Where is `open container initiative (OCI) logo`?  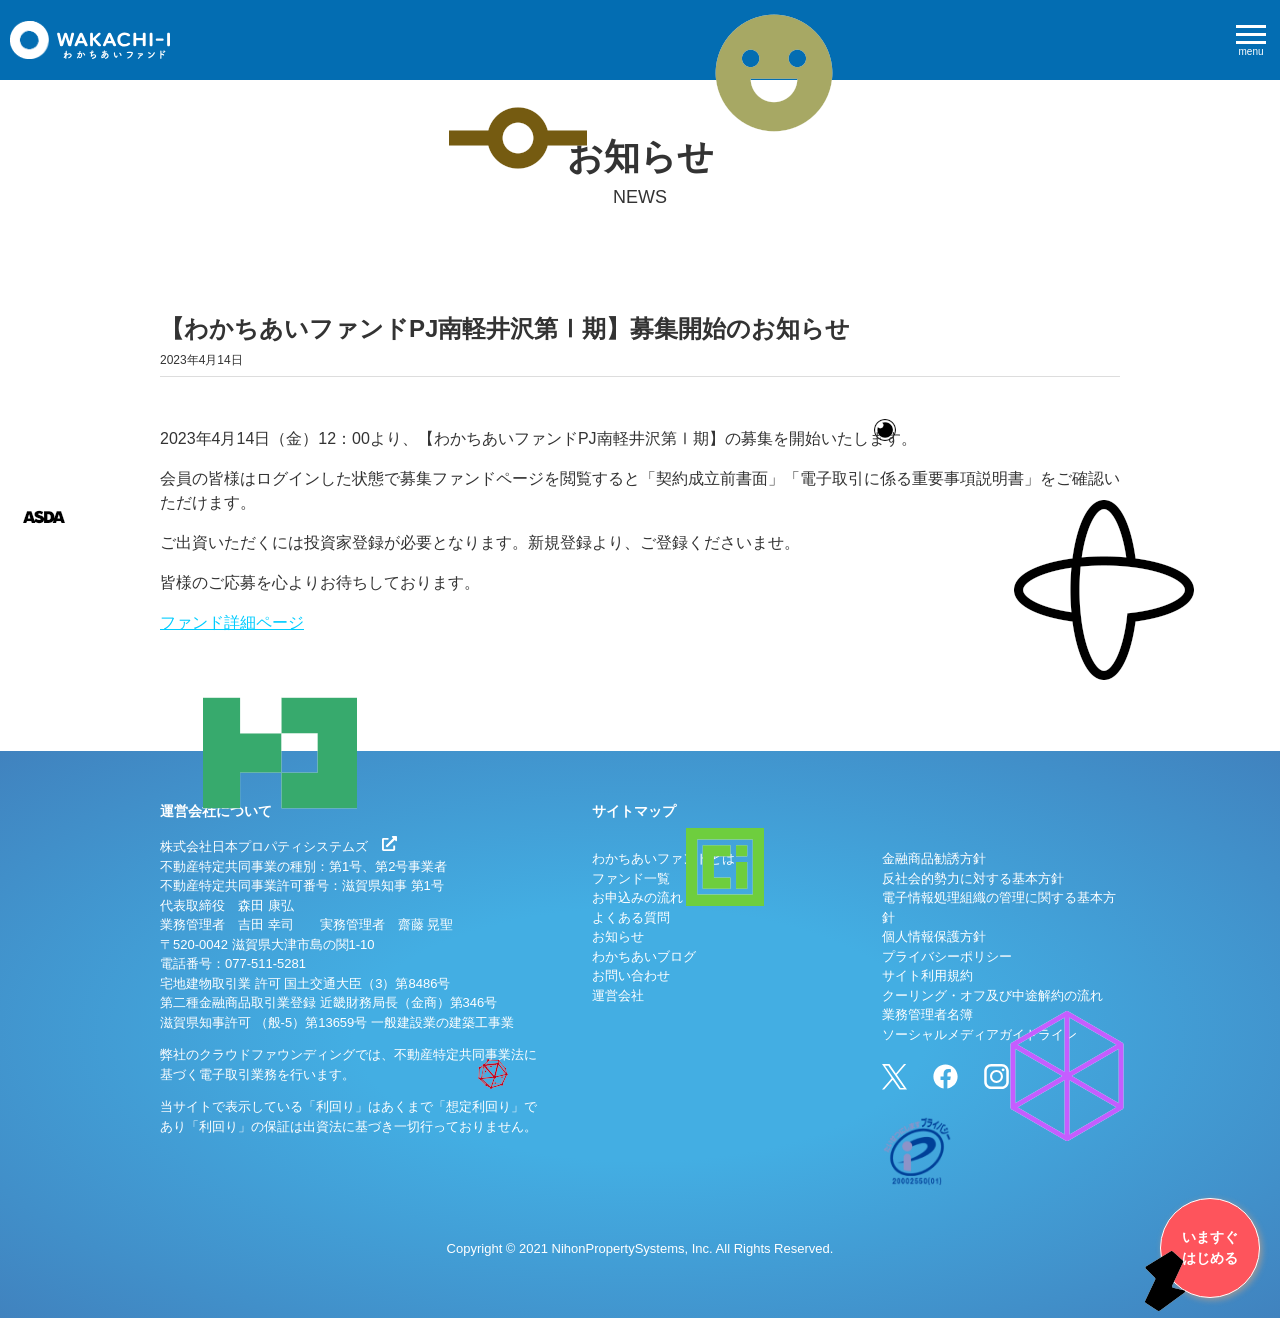
open container initiative (OCI) logo is located at coordinates (725, 867).